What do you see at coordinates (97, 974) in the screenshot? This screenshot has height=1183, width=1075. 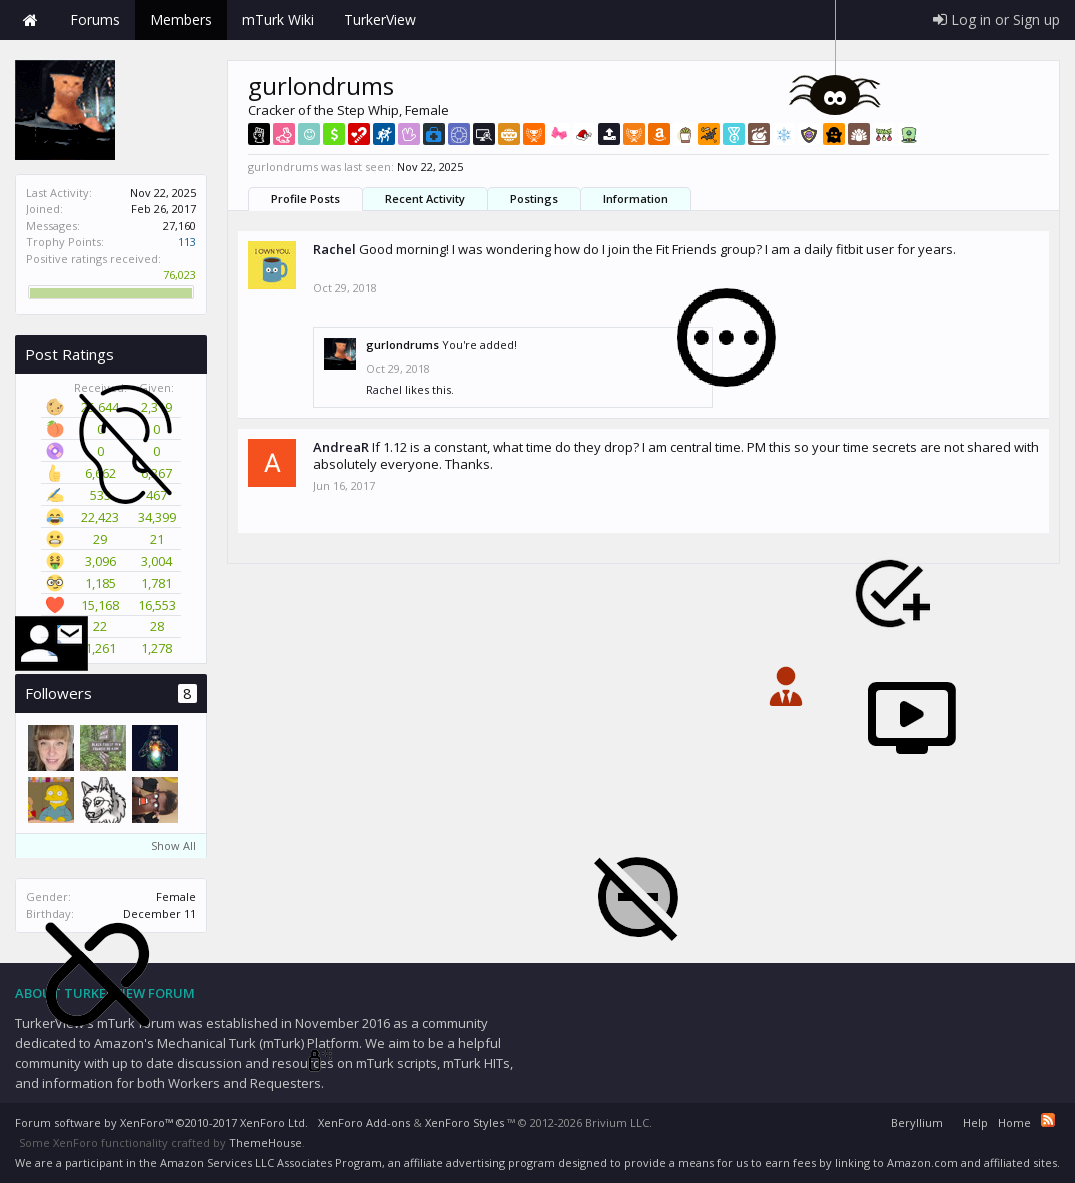 I see `medication reminder disabled` at bounding box center [97, 974].